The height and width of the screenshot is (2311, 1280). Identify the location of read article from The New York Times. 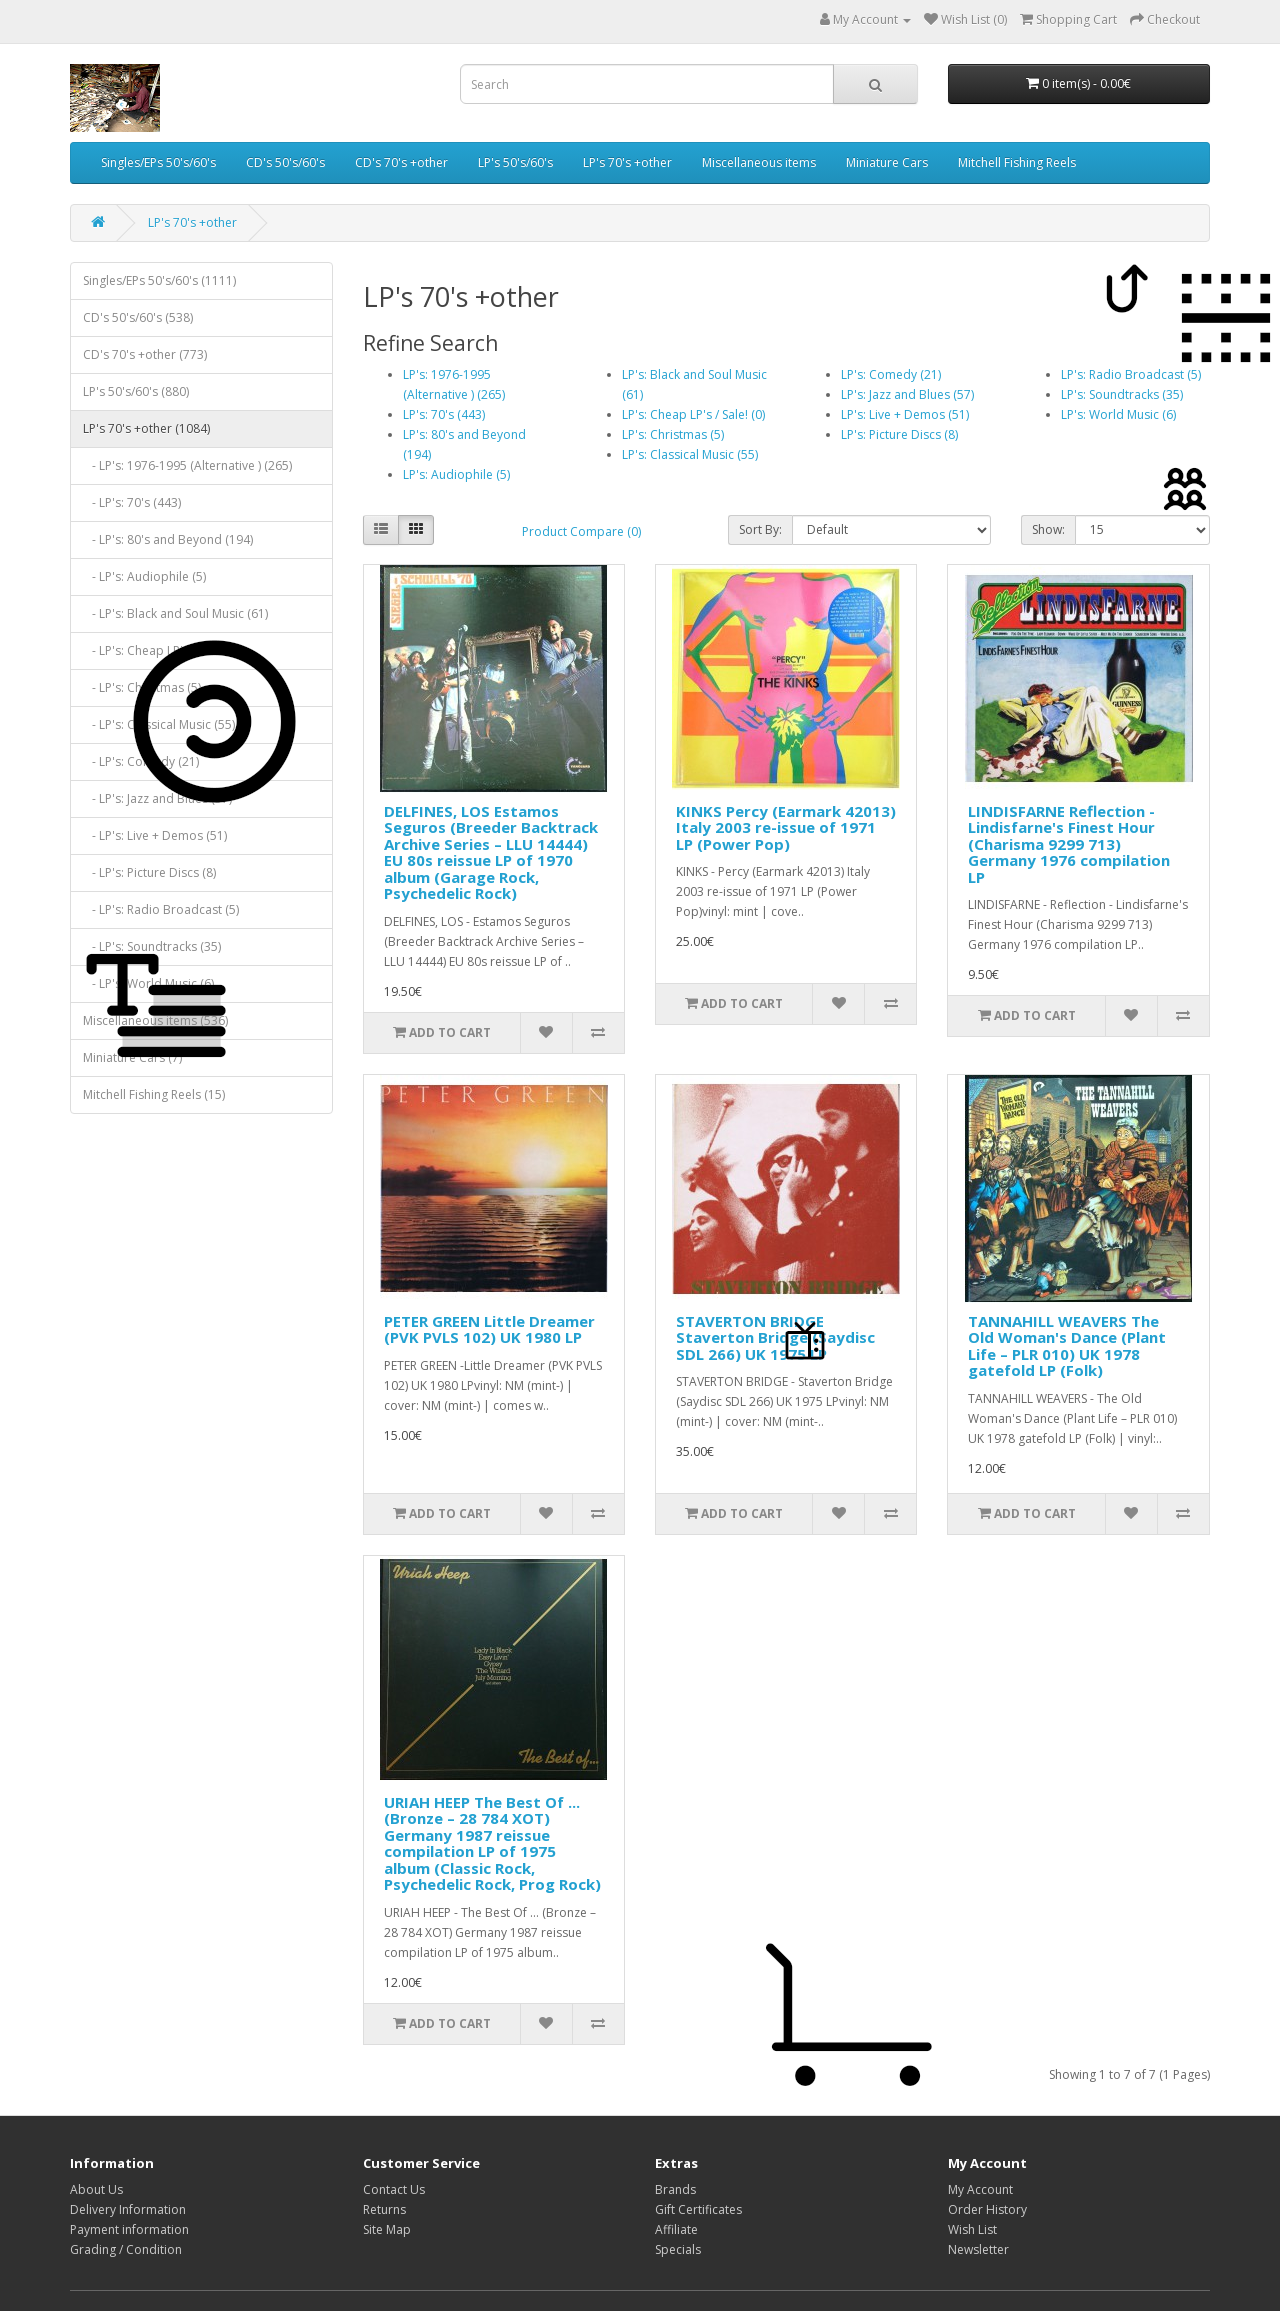
(153, 1005).